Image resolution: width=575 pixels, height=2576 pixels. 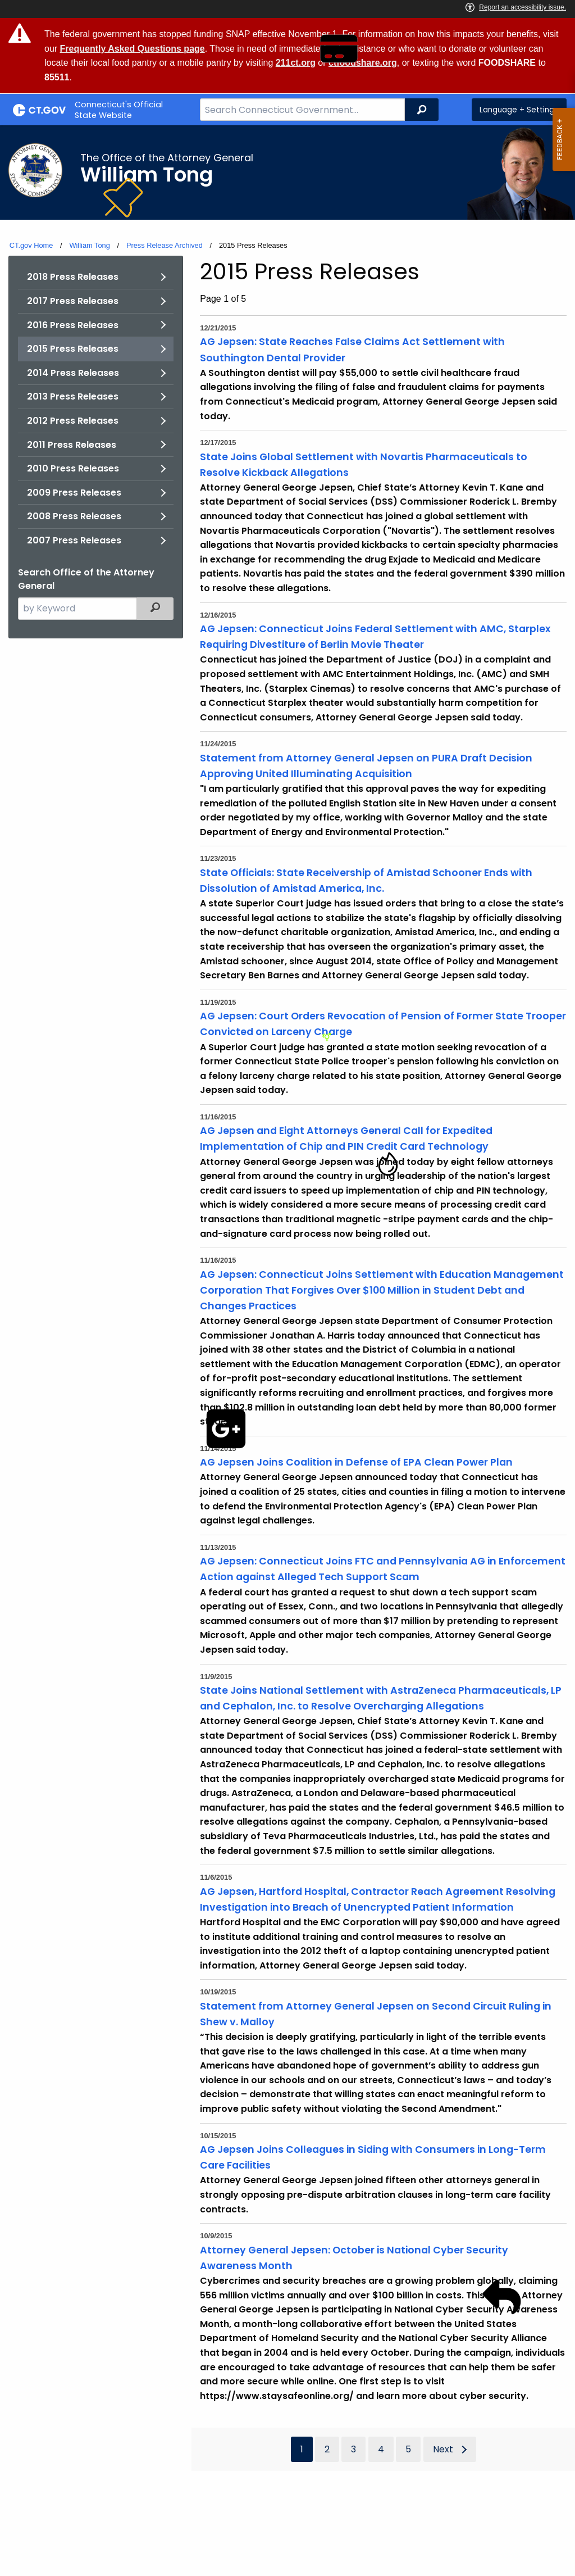 I want to click on indicates gender-based violence awareness or resources, so click(x=326, y=1037).